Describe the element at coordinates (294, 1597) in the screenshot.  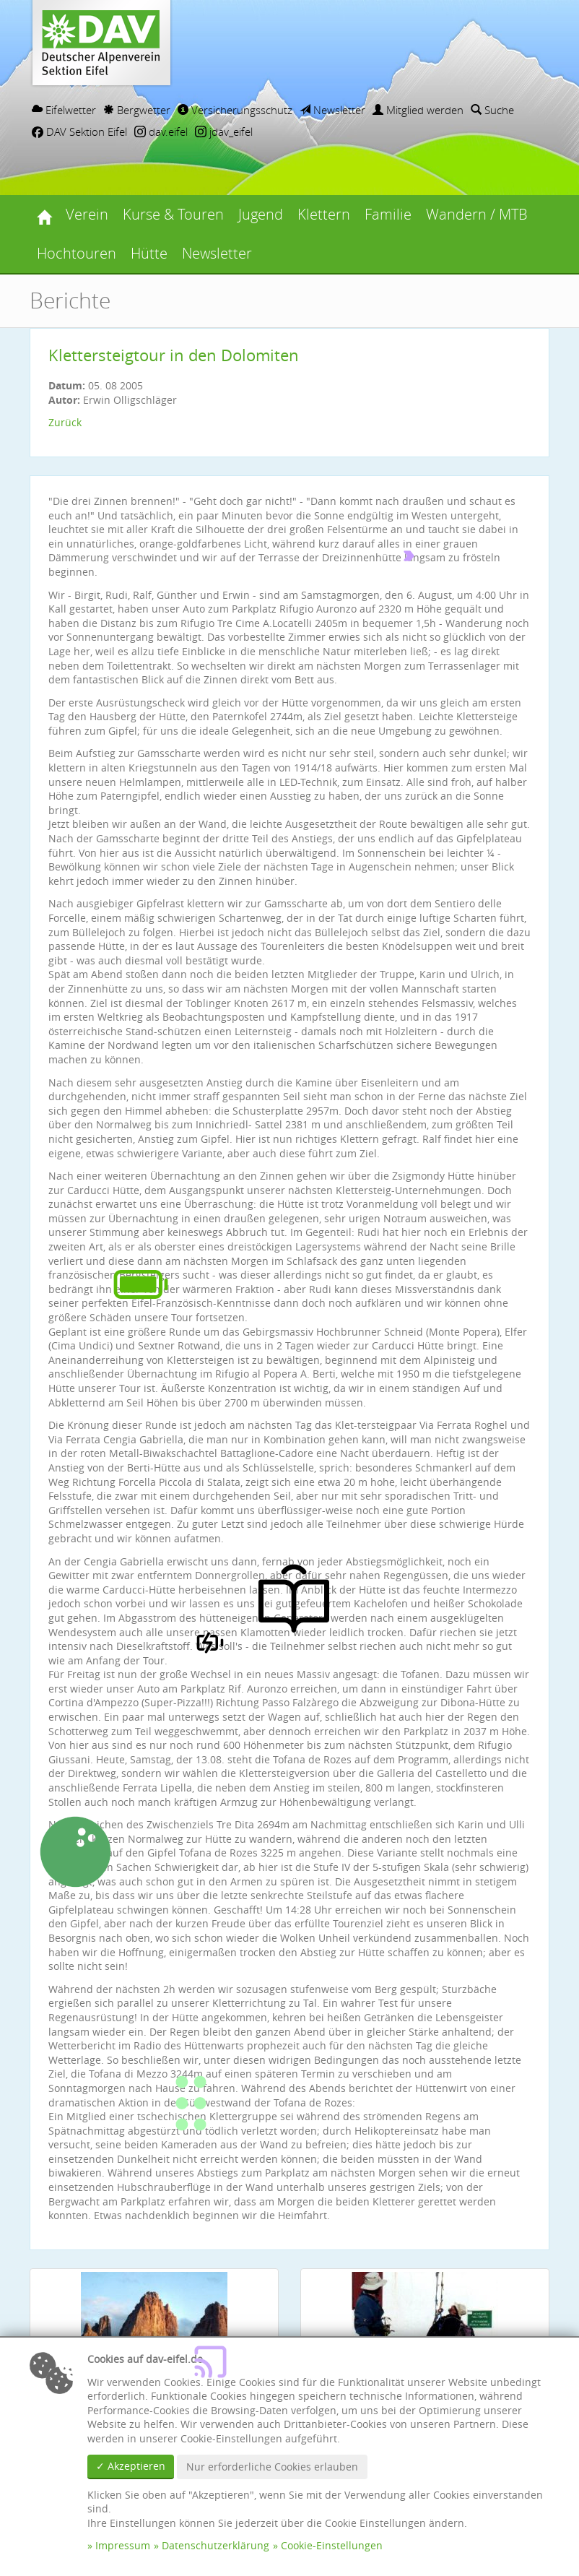
I see `view user profile or contact details` at that location.